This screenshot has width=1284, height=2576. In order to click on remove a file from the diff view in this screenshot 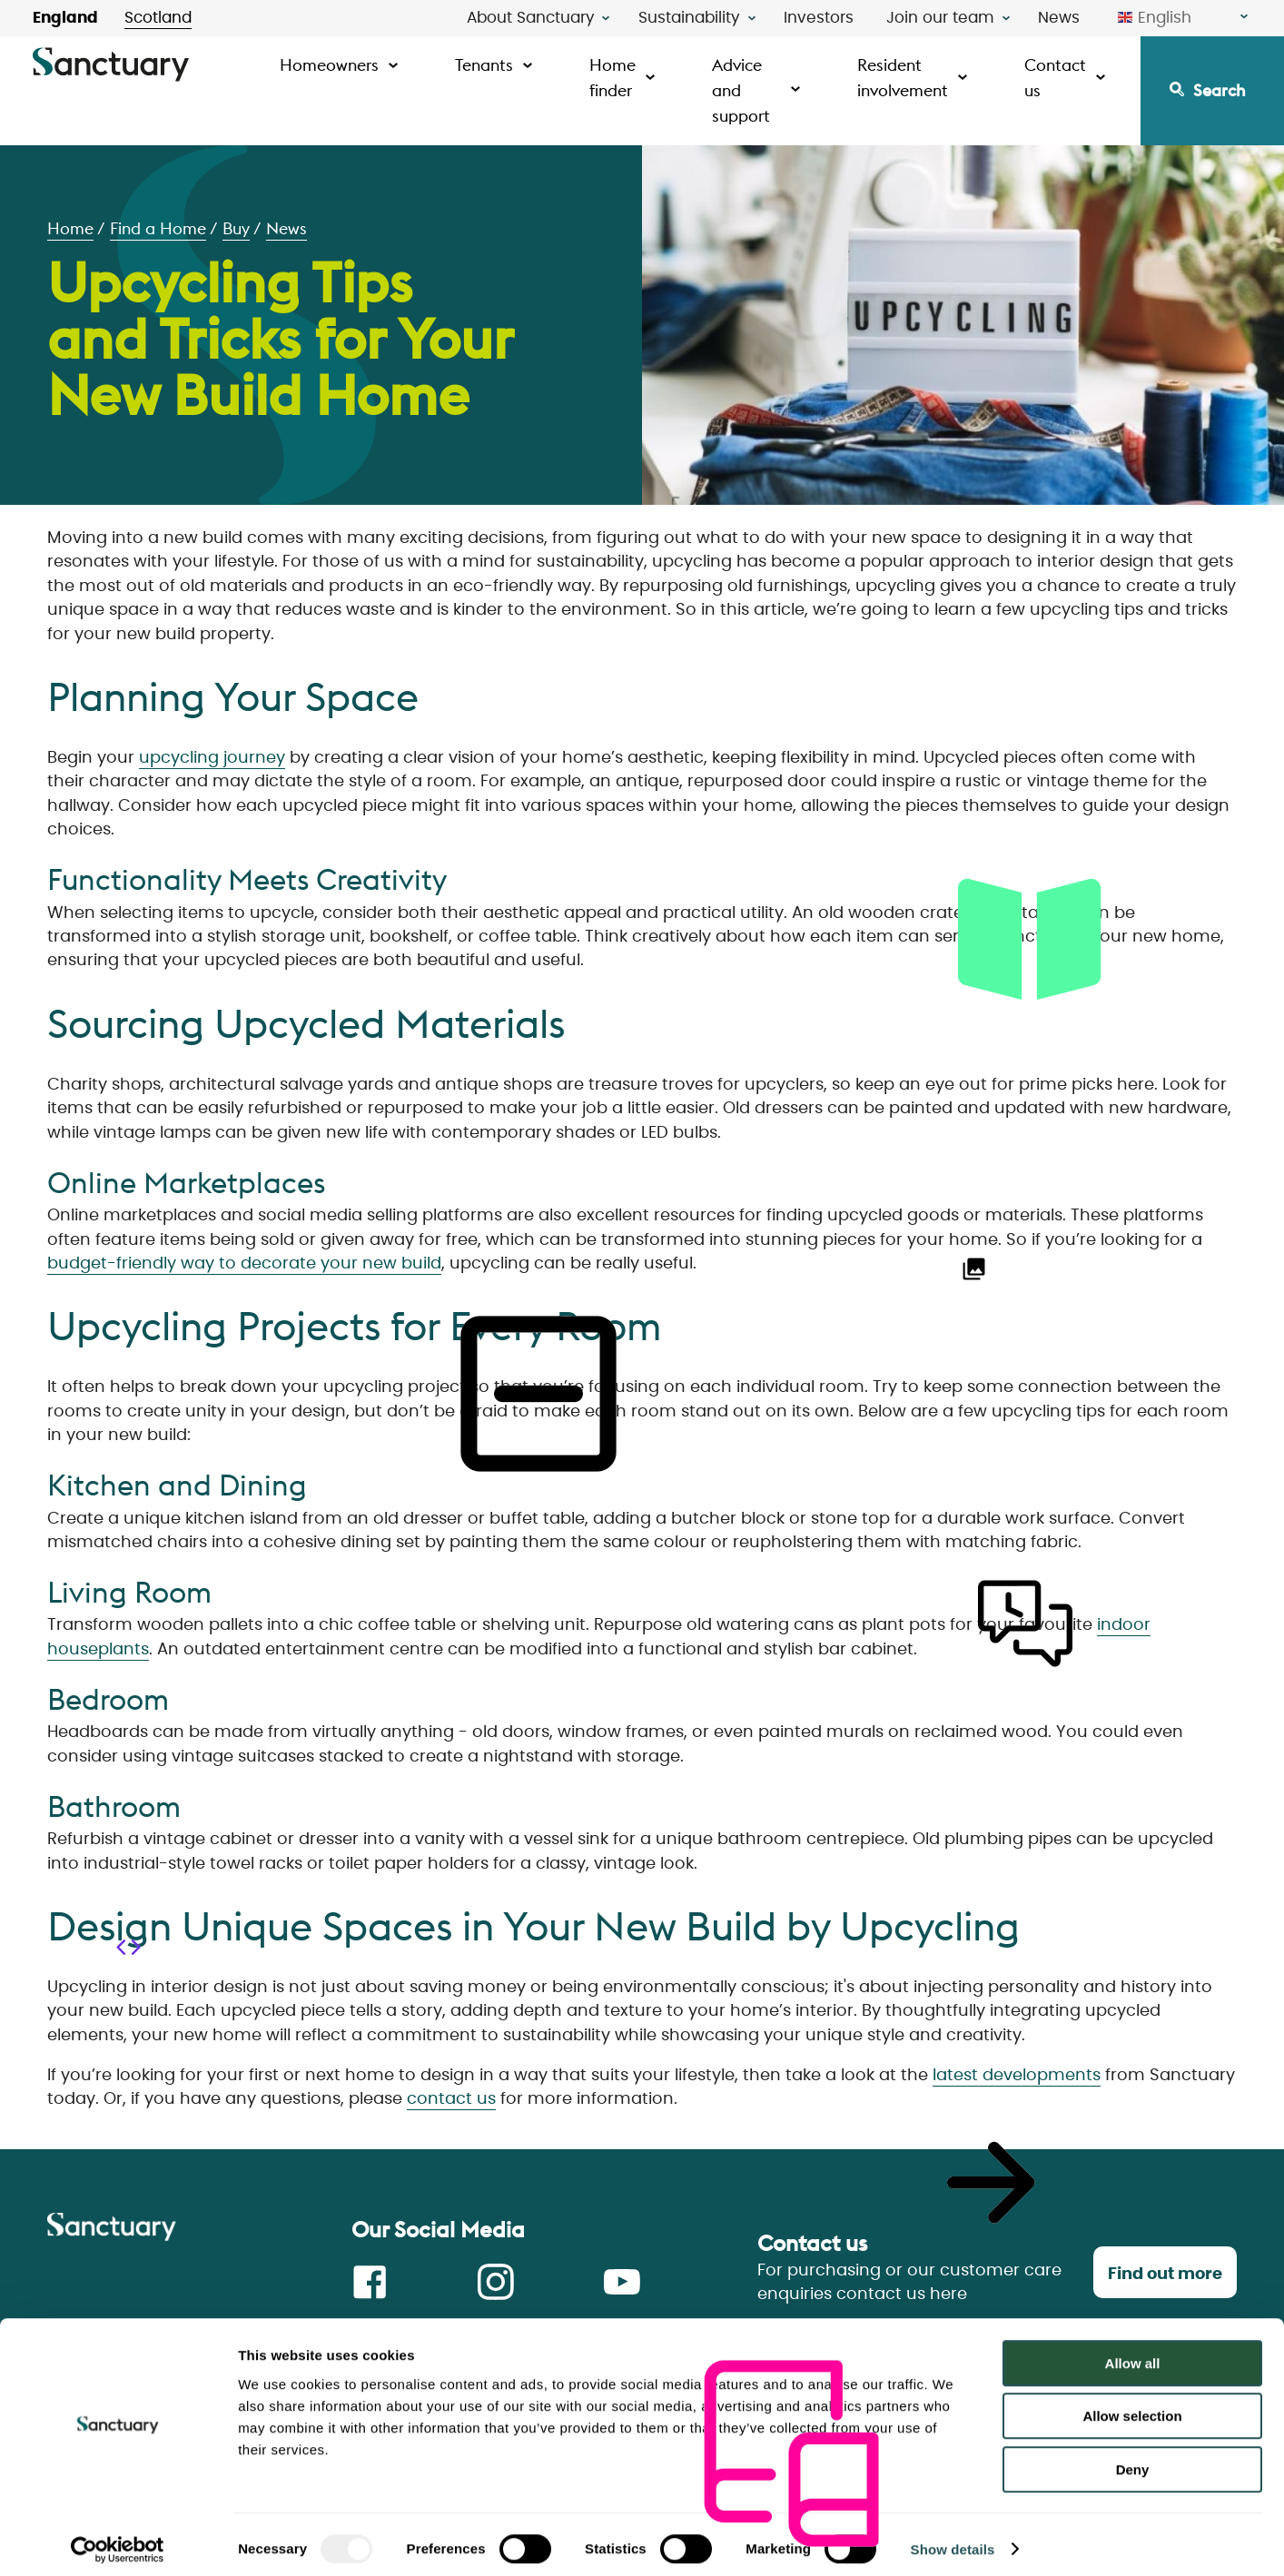, I will do `click(538, 1394)`.